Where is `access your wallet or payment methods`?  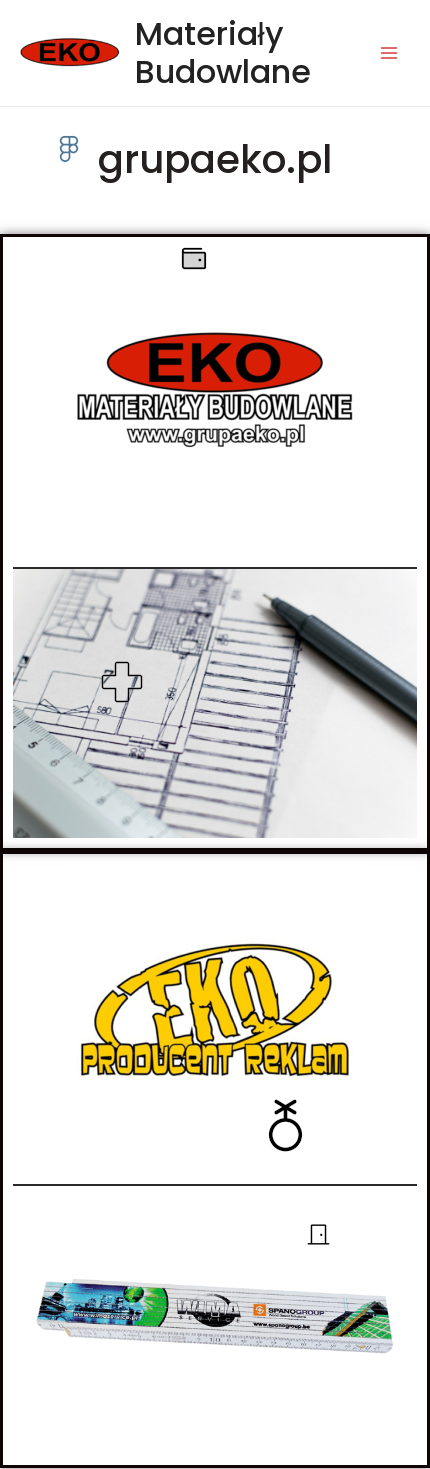 access your wallet or payment methods is located at coordinates (193, 259).